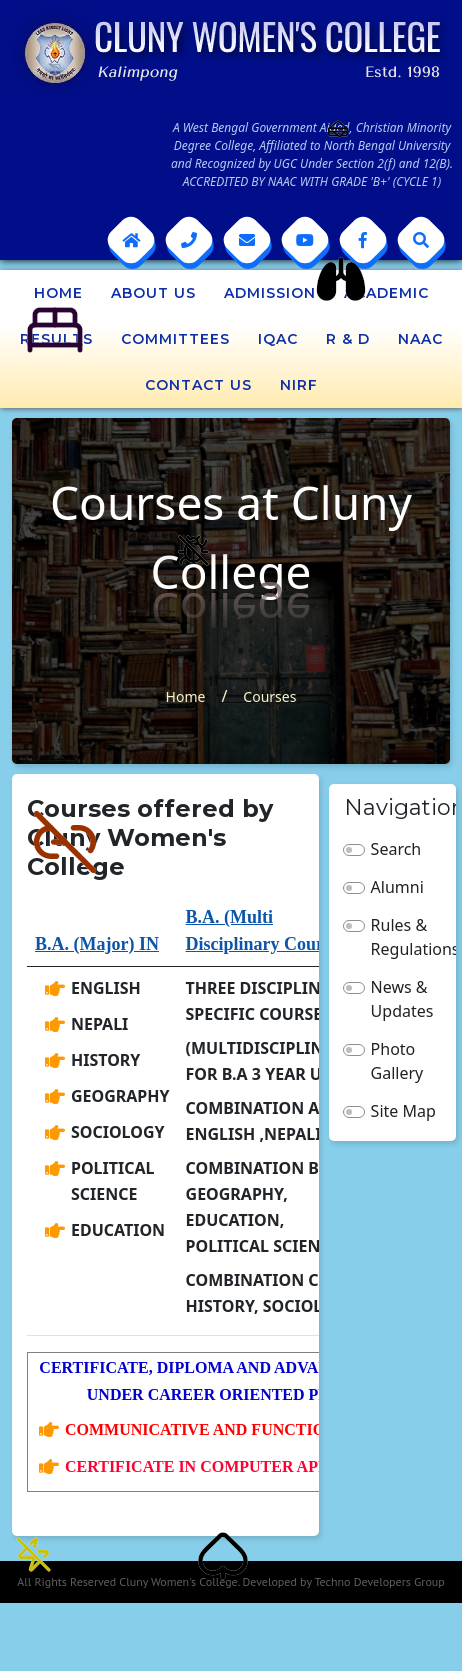 The height and width of the screenshot is (1671, 462). Describe the element at coordinates (33, 1554) in the screenshot. I see `disable flash or quick actions` at that location.